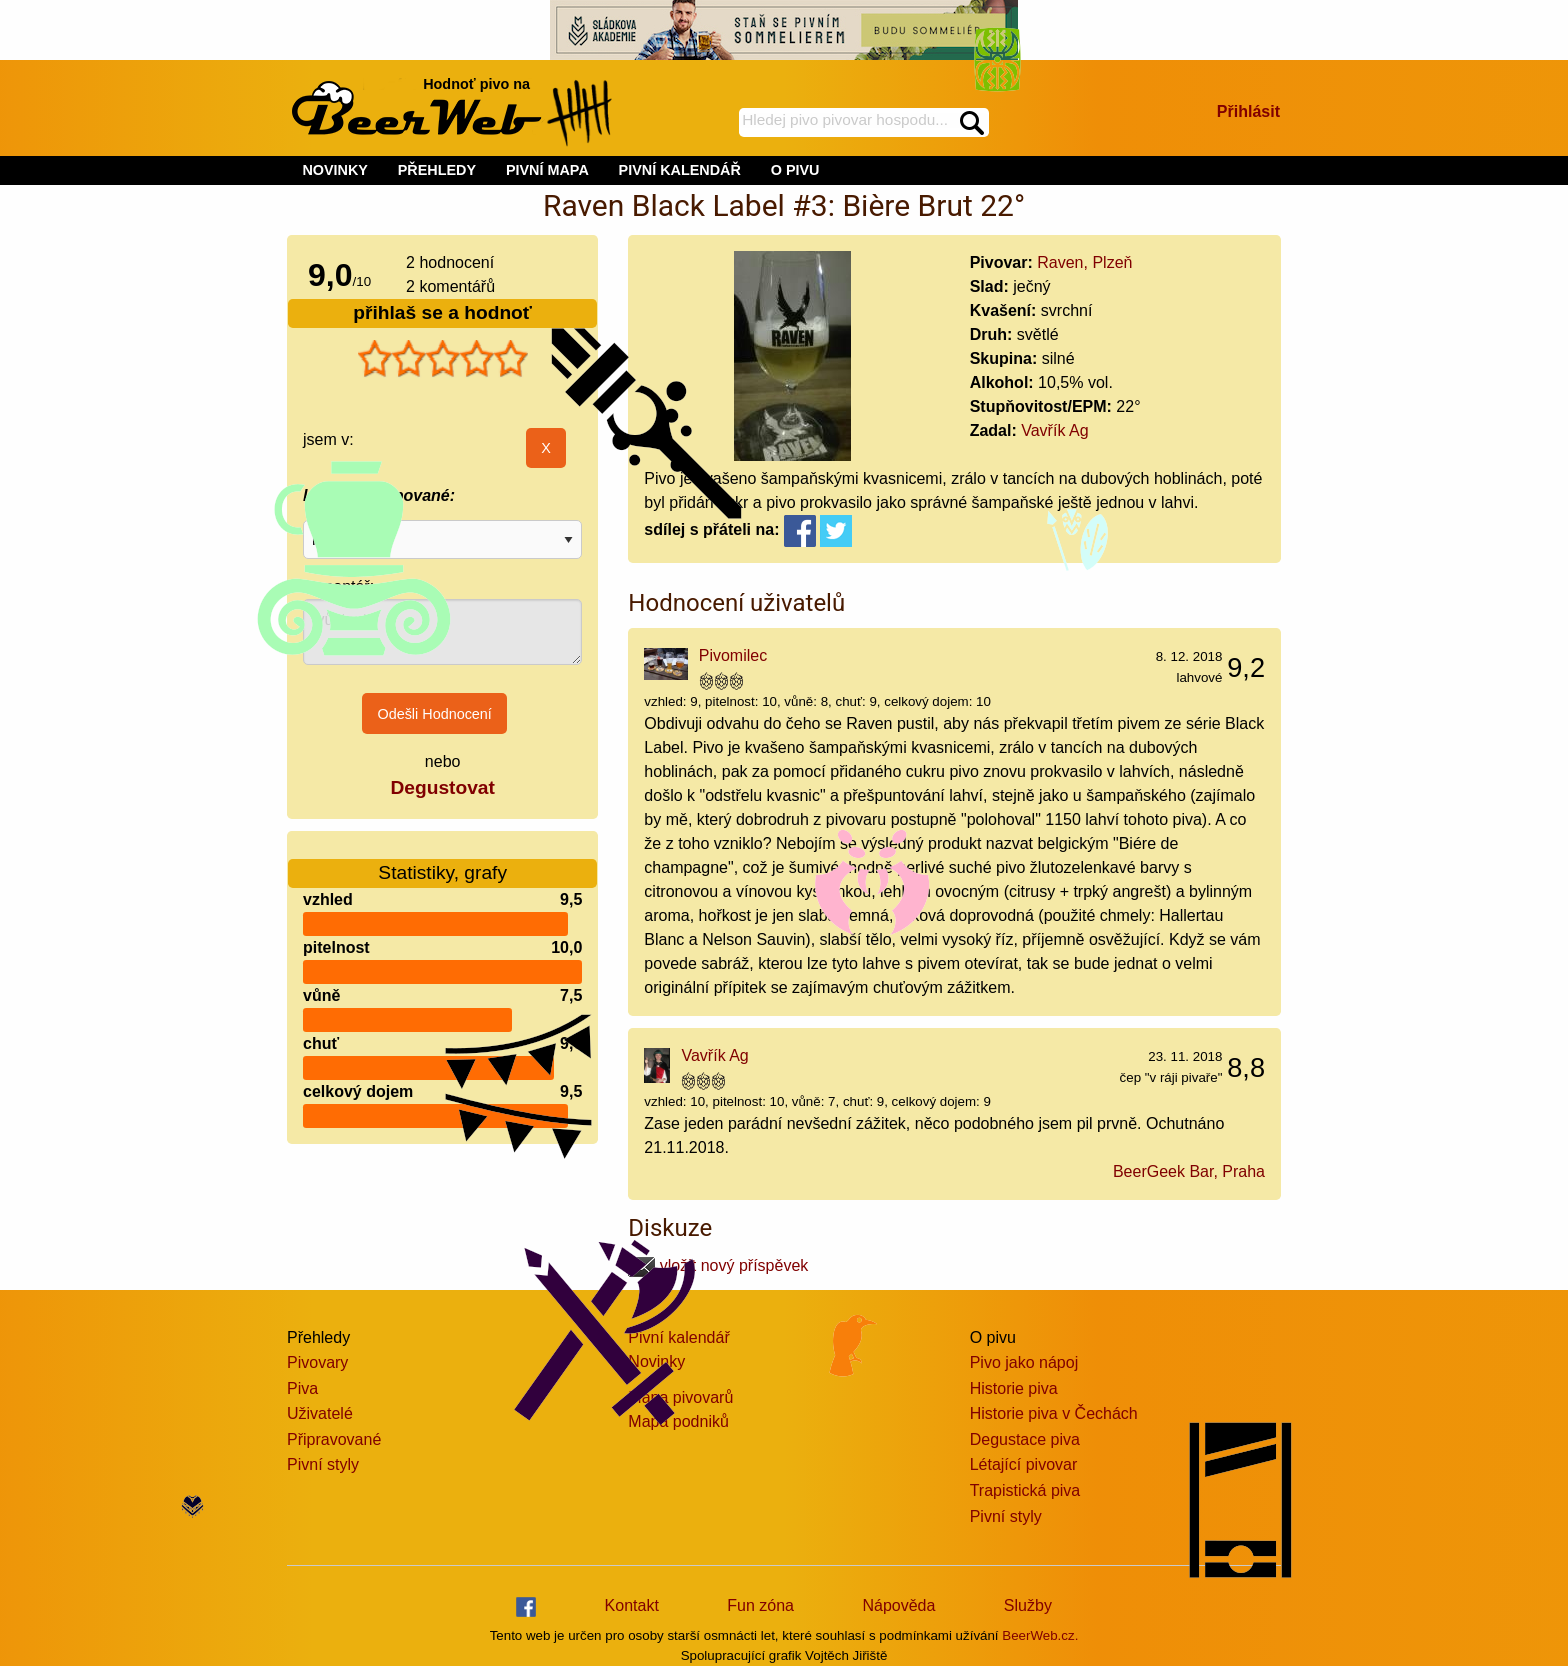 The image size is (1568, 1666). What do you see at coordinates (1078, 540) in the screenshot?
I see `access tribal or primitive gear category` at bounding box center [1078, 540].